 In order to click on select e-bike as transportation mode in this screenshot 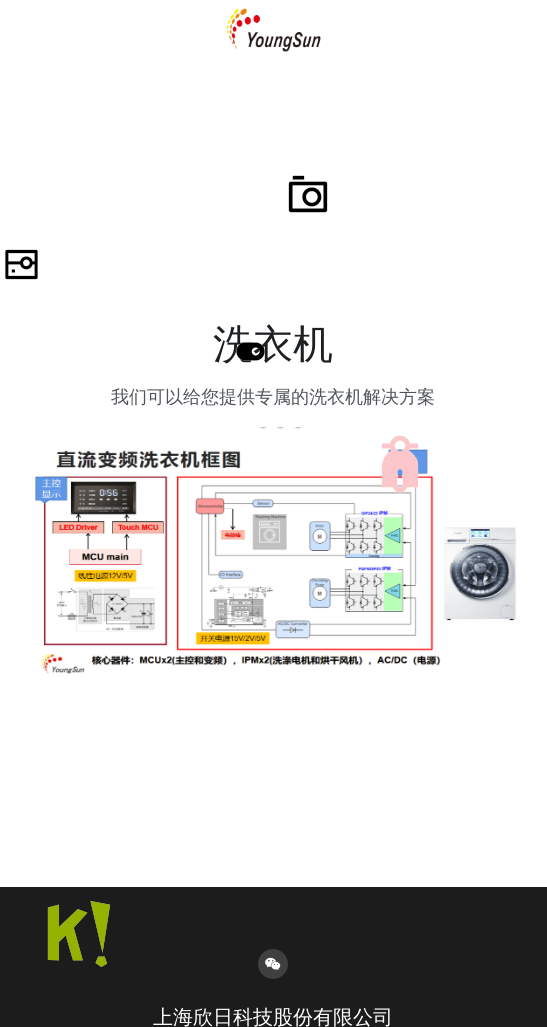, I will do `click(400, 464)`.